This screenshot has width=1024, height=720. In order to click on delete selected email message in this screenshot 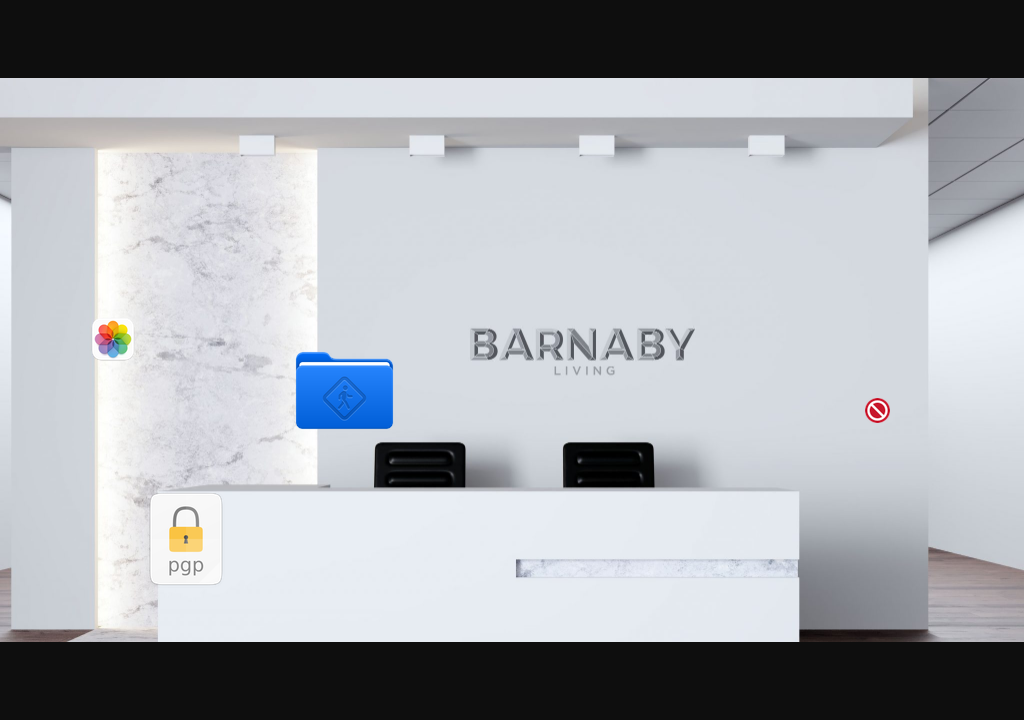, I will do `click(877, 410)`.